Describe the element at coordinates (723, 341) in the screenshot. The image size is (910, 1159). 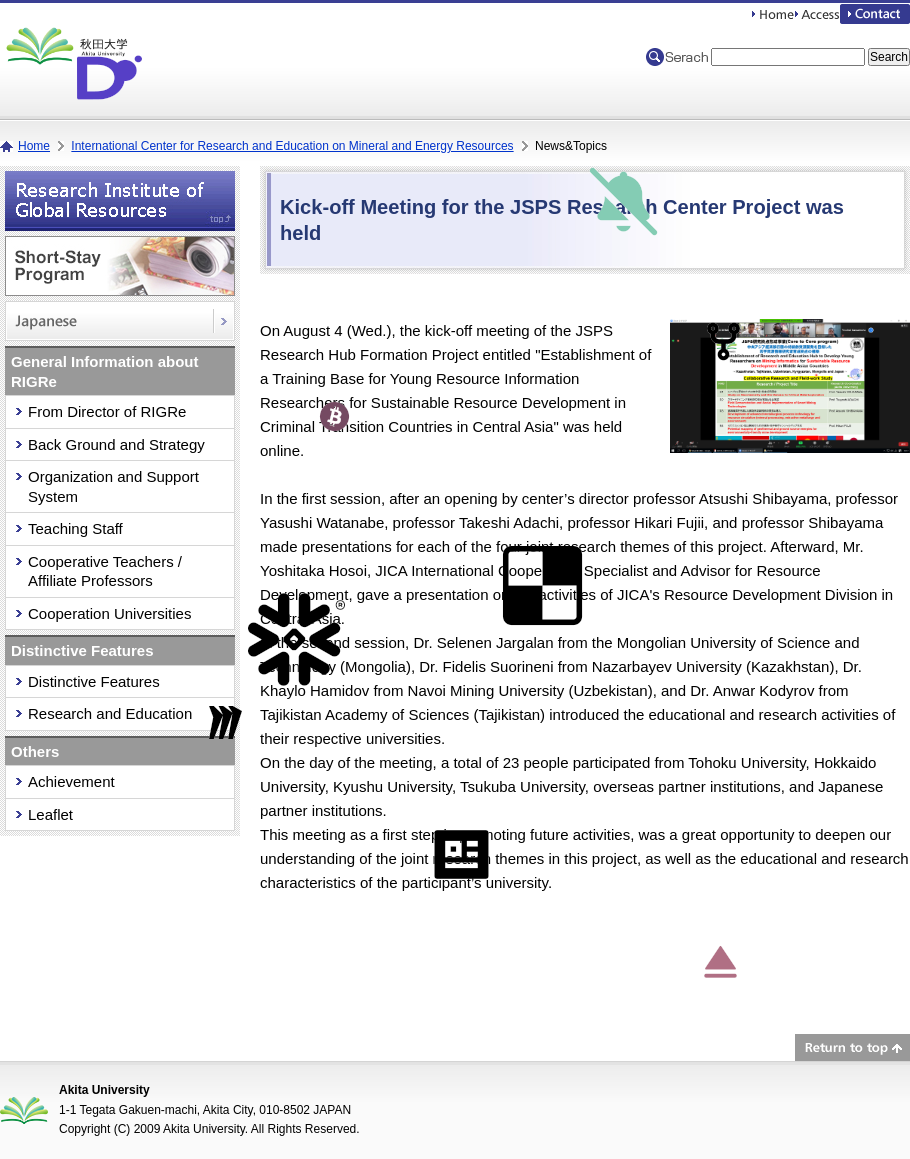
I see `view code branches or forks` at that location.